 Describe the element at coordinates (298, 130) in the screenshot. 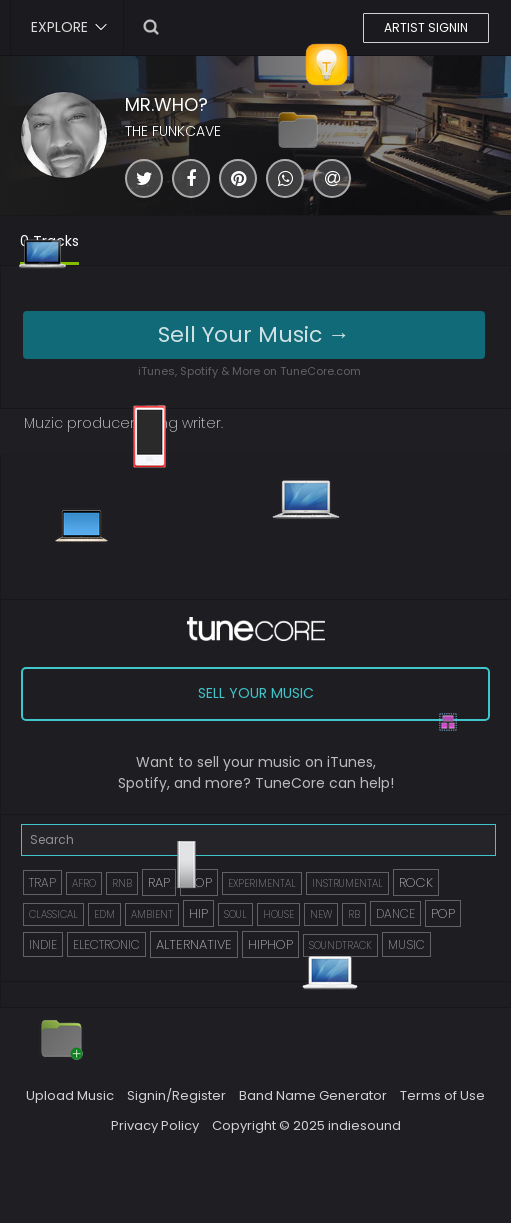

I see `open a folder to view its contents` at that location.